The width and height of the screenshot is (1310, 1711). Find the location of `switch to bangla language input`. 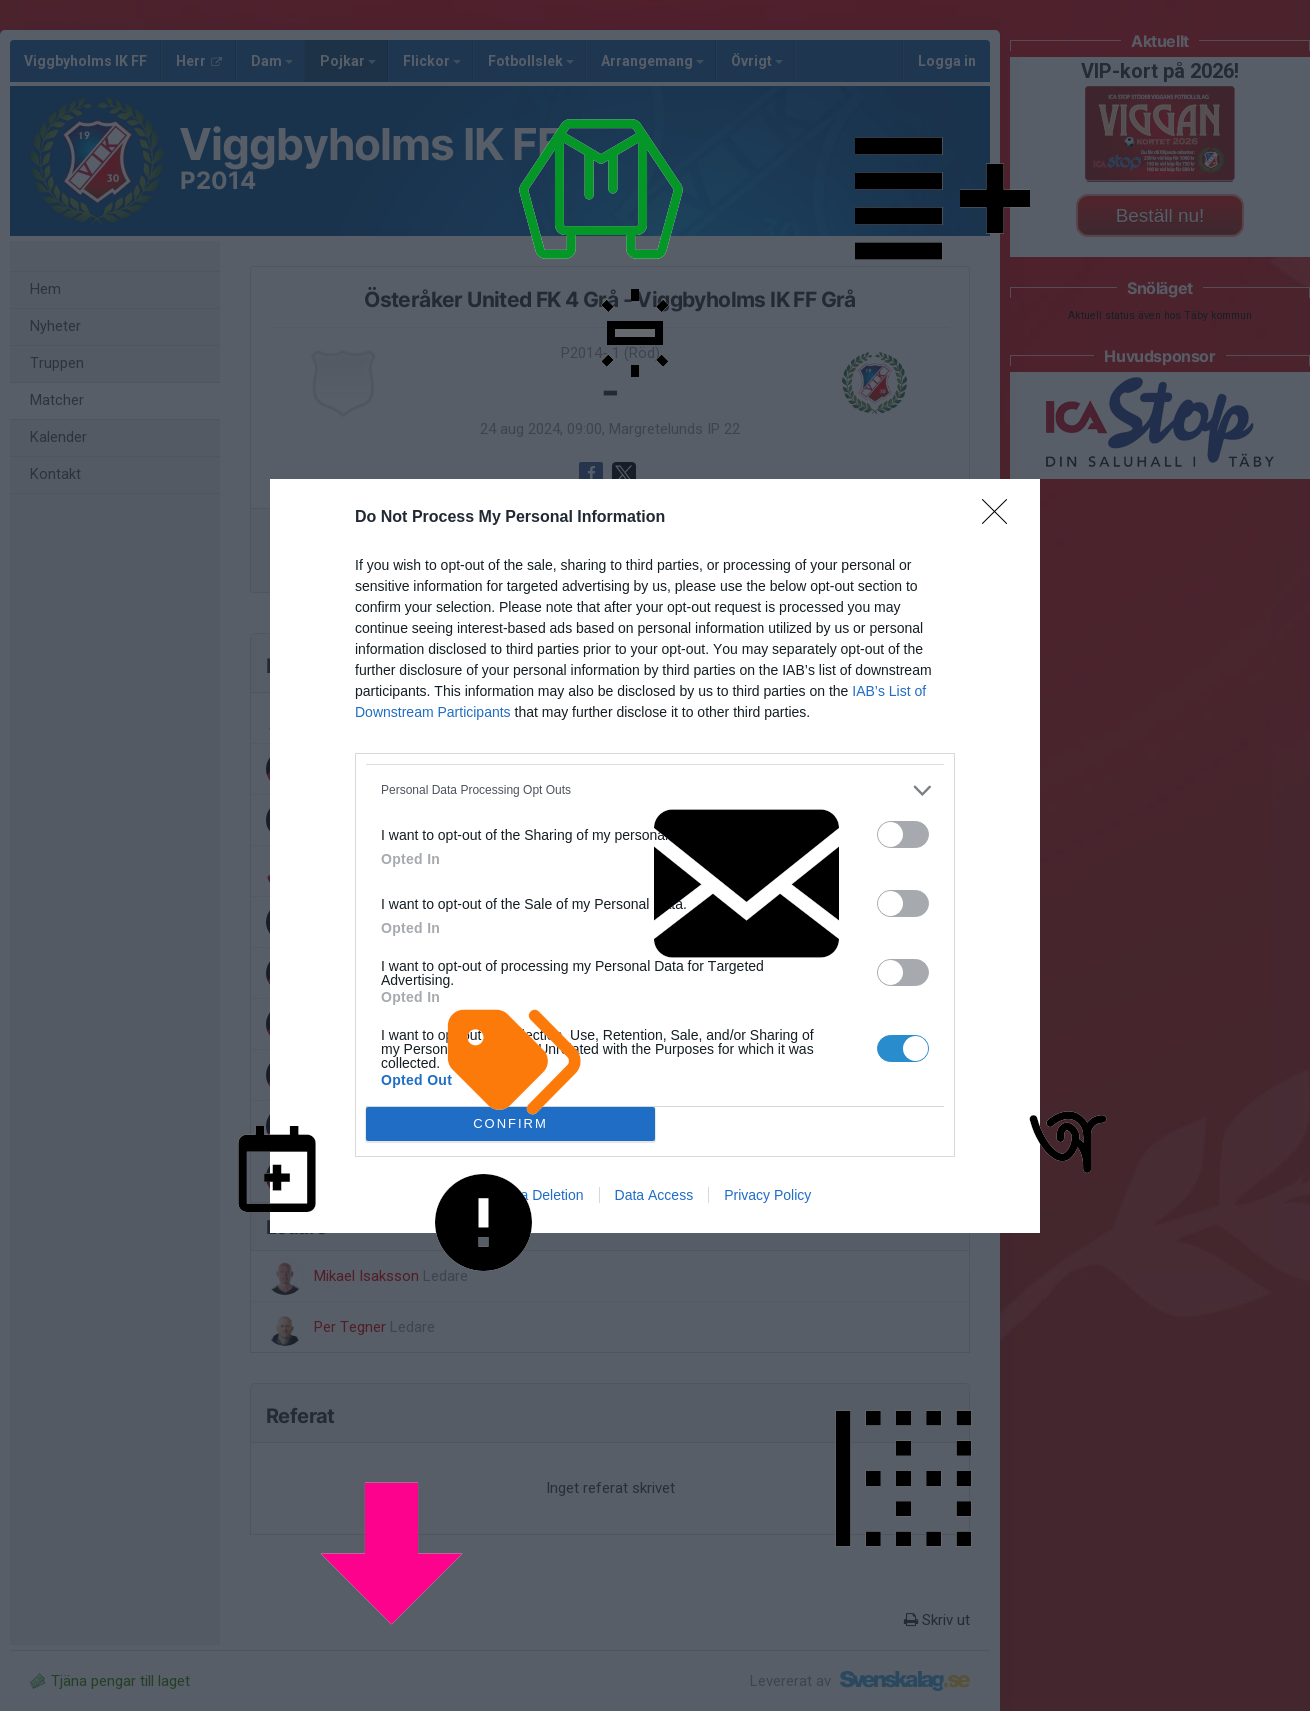

switch to bangla language input is located at coordinates (1068, 1142).